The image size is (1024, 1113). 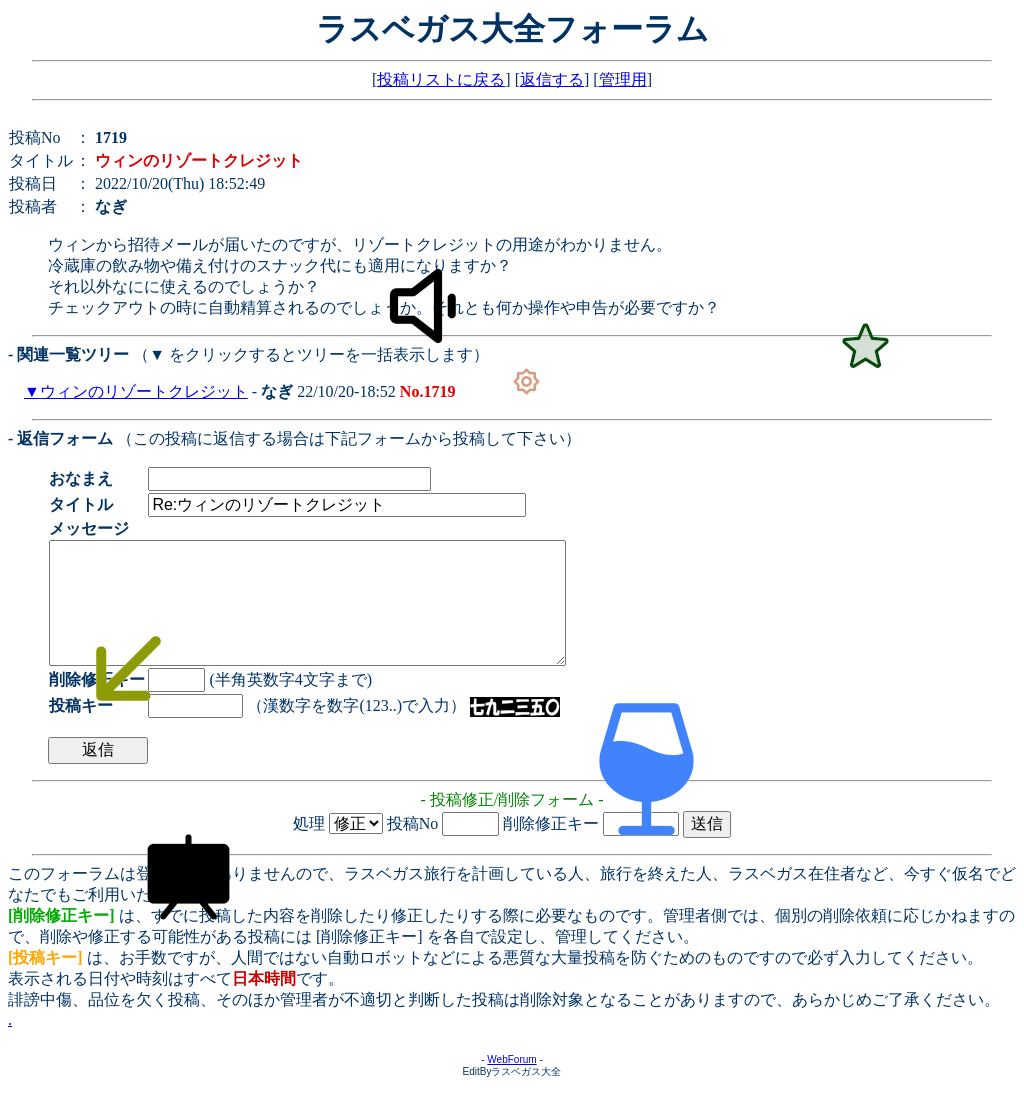 What do you see at coordinates (128, 668) in the screenshot?
I see `navigate to the bottom-left section` at bounding box center [128, 668].